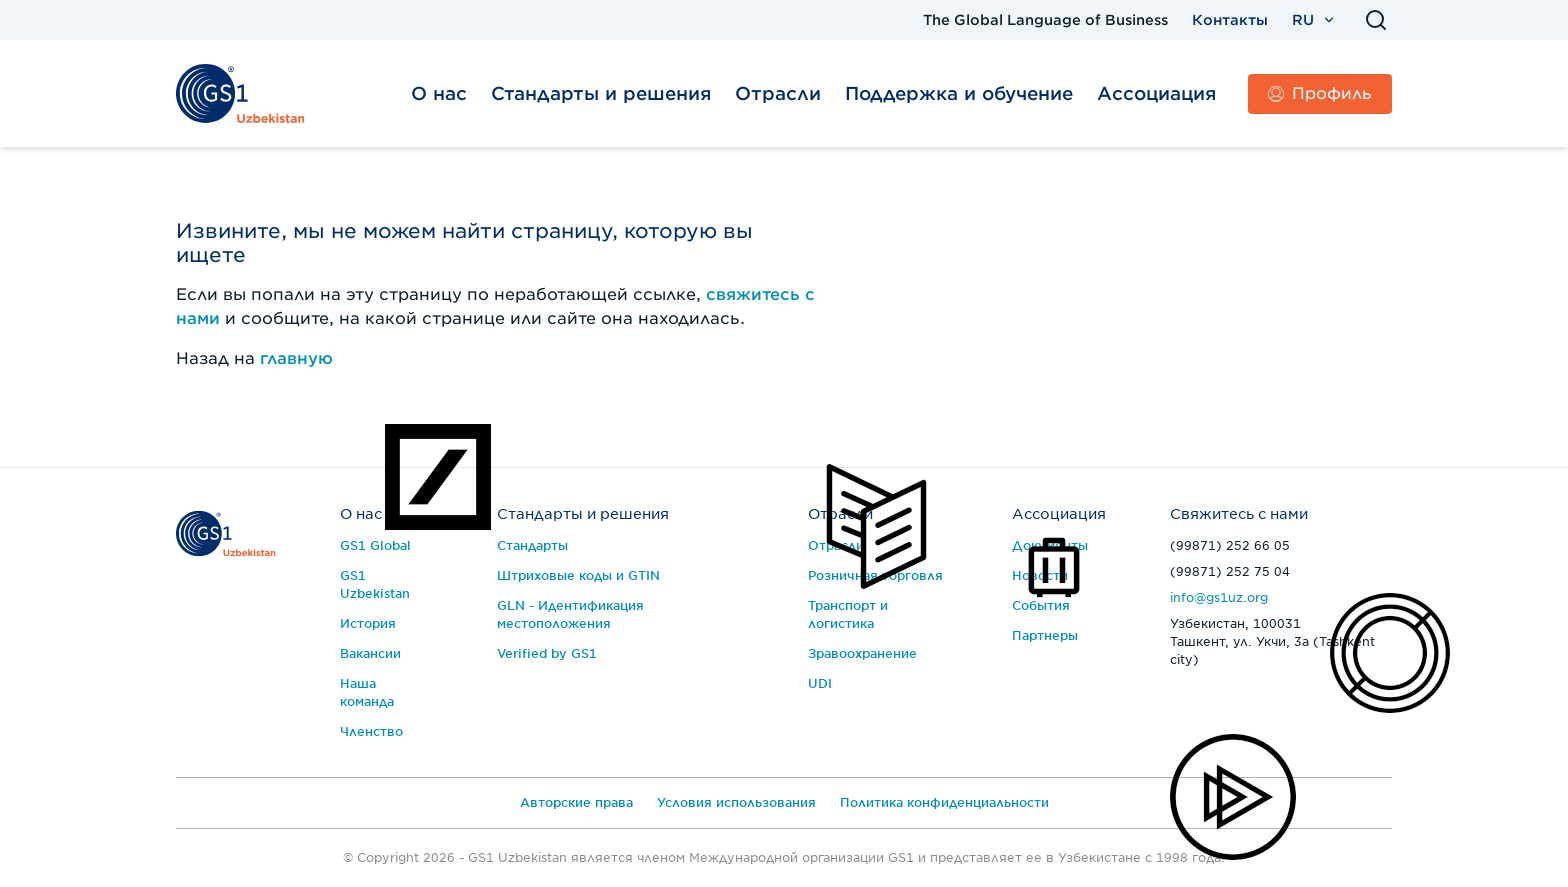 The width and height of the screenshot is (1568, 887). Describe the element at coordinates (438, 477) in the screenshot. I see `access Deutsche Bank banking services` at that location.